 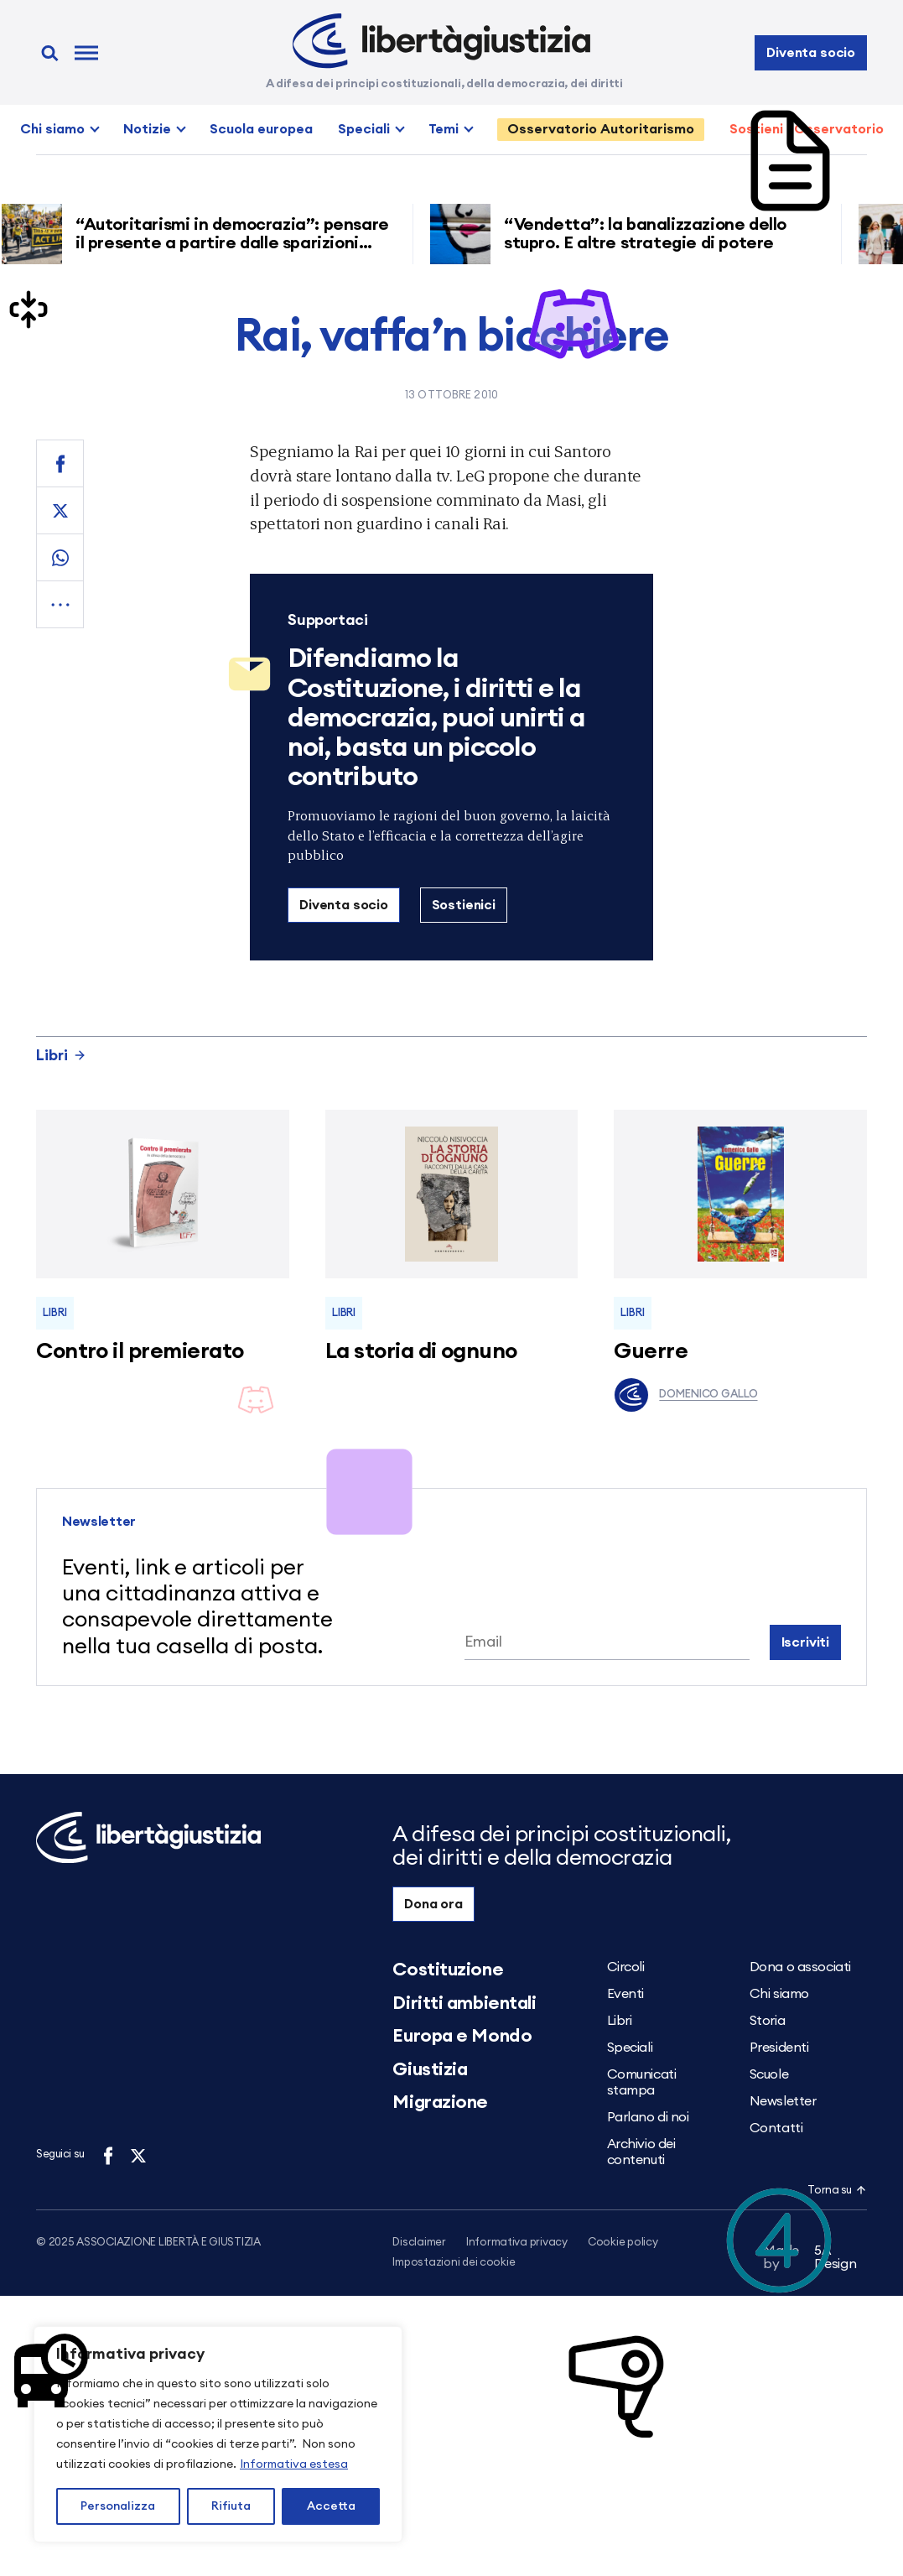 I want to click on stop media playback, so click(x=369, y=1491).